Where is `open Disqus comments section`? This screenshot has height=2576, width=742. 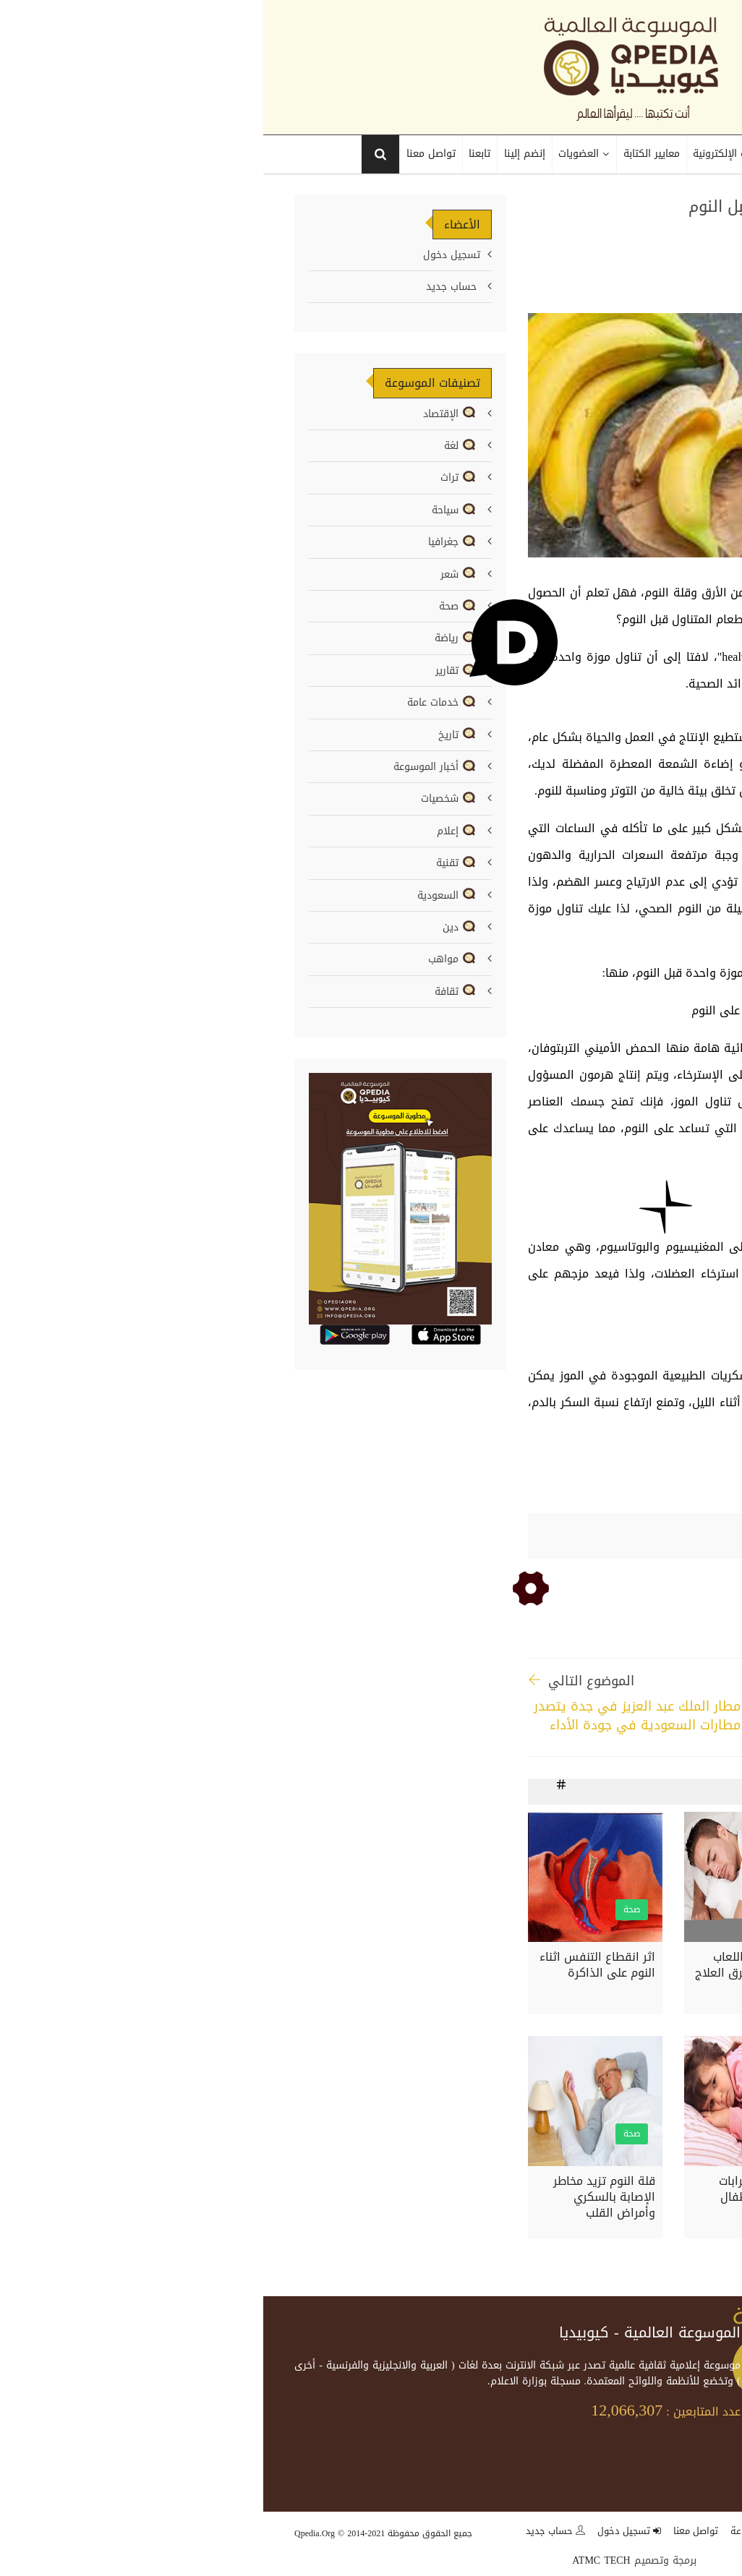 open Disqus comments section is located at coordinates (514, 642).